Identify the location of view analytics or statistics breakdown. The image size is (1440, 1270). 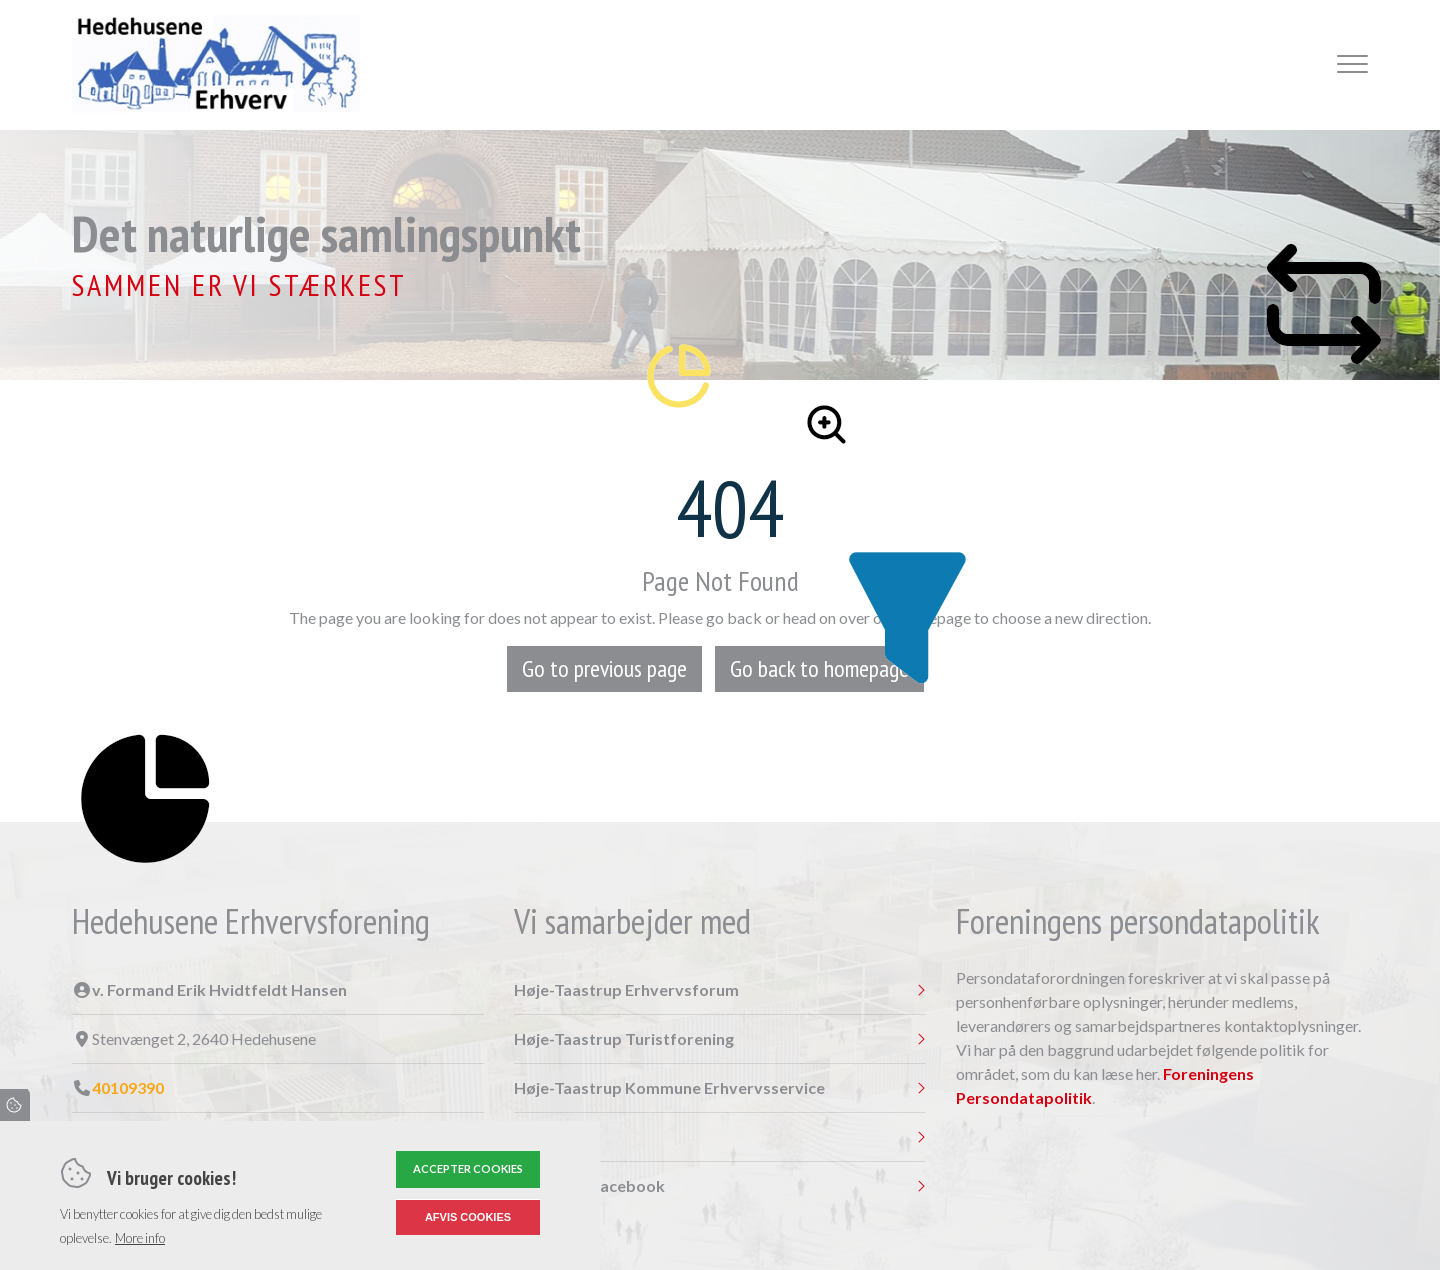
(679, 376).